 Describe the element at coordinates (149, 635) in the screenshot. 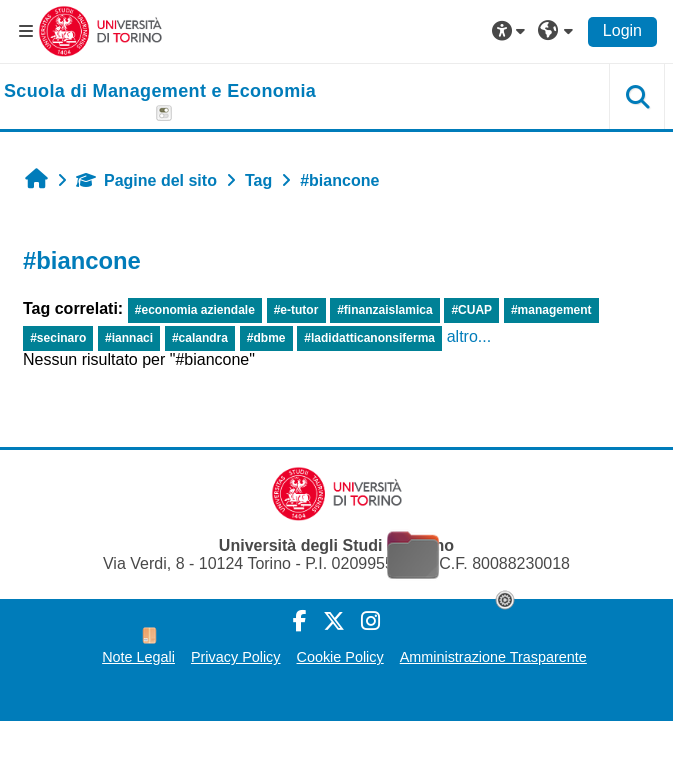

I see `open package manager application` at that location.